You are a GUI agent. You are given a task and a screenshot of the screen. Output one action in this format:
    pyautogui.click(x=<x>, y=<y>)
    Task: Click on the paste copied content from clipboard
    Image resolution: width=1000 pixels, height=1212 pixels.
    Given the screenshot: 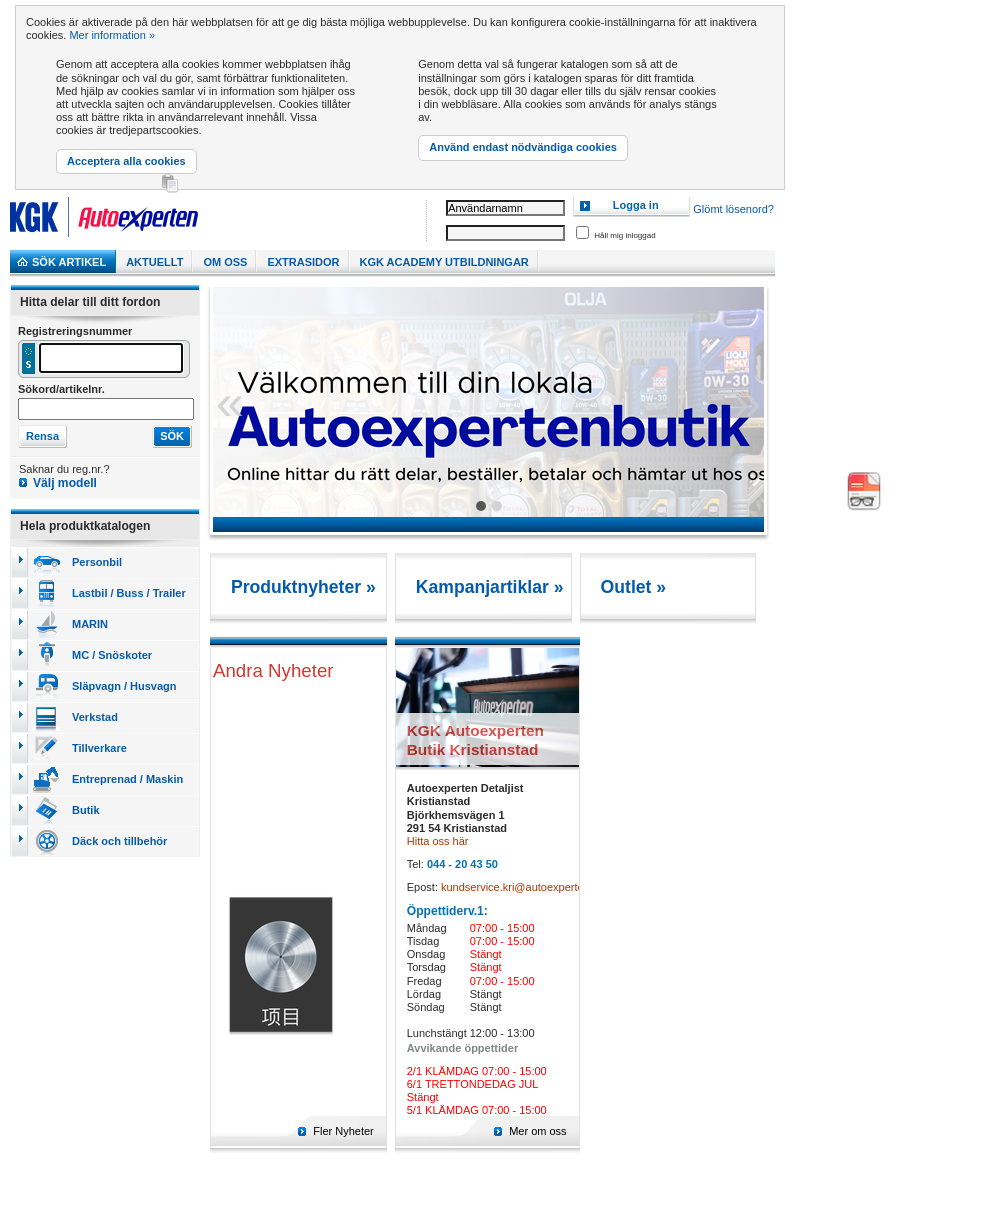 What is the action you would take?
    pyautogui.click(x=170, y=183)
    